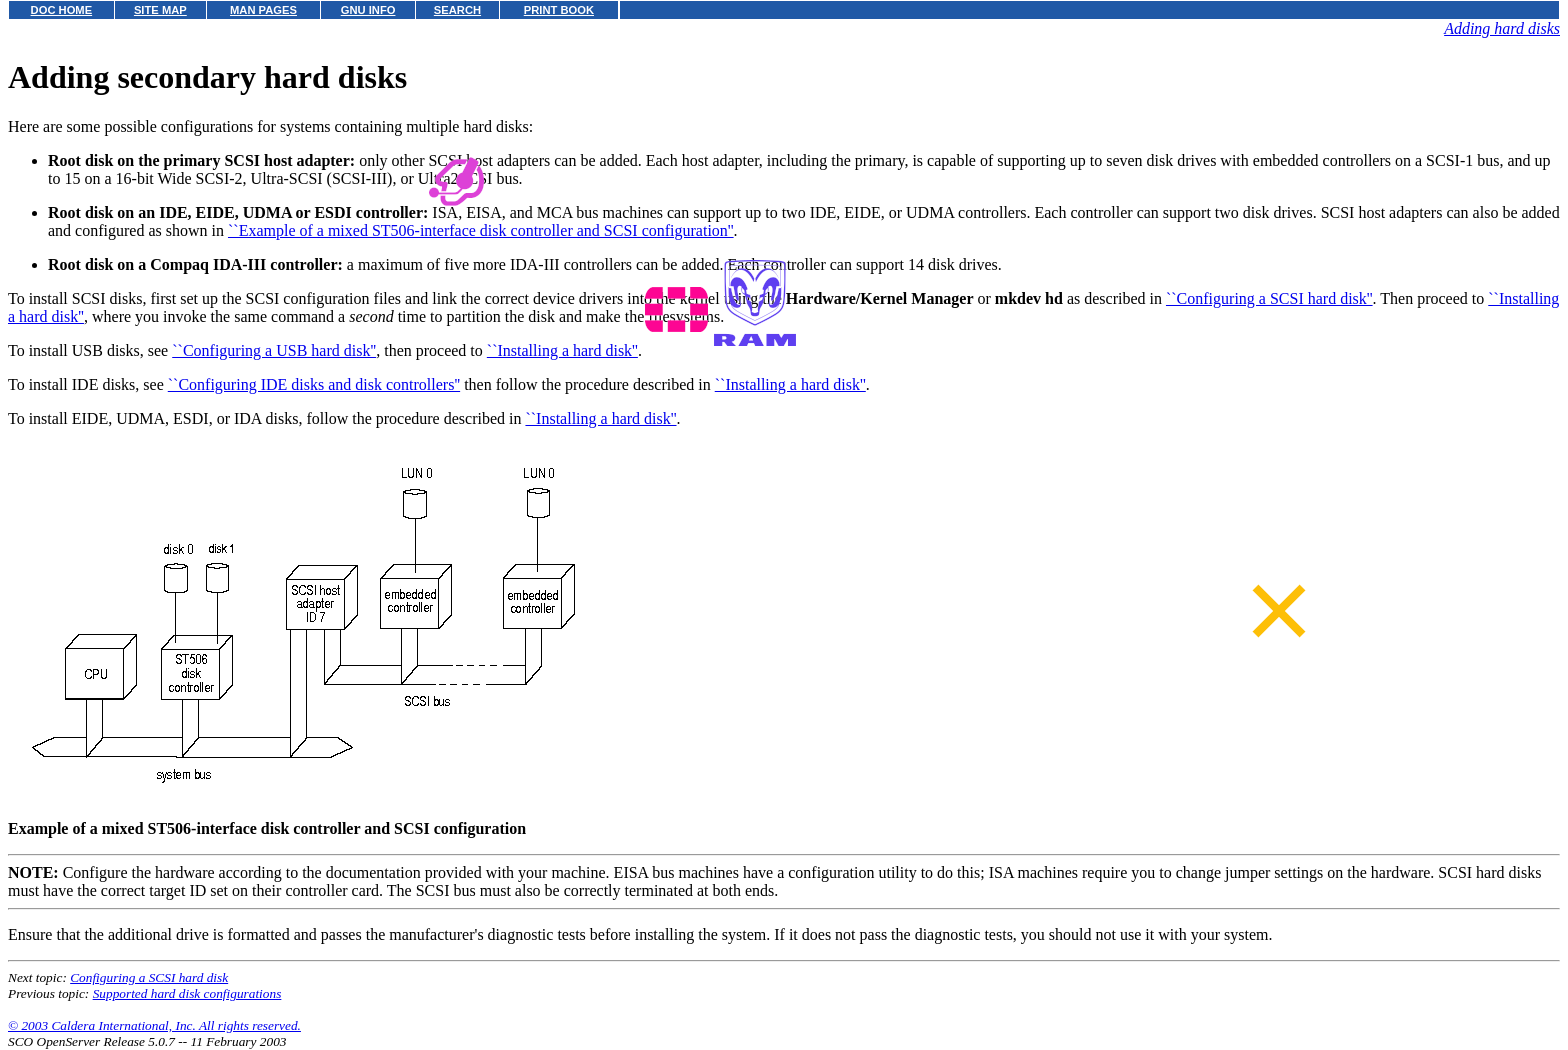 The width and height of the screenshot is (1568, 1050). Describe the element at coordinates (456, 181) in the screenshot. I see `open zoiper VoIP calling app` at that location.